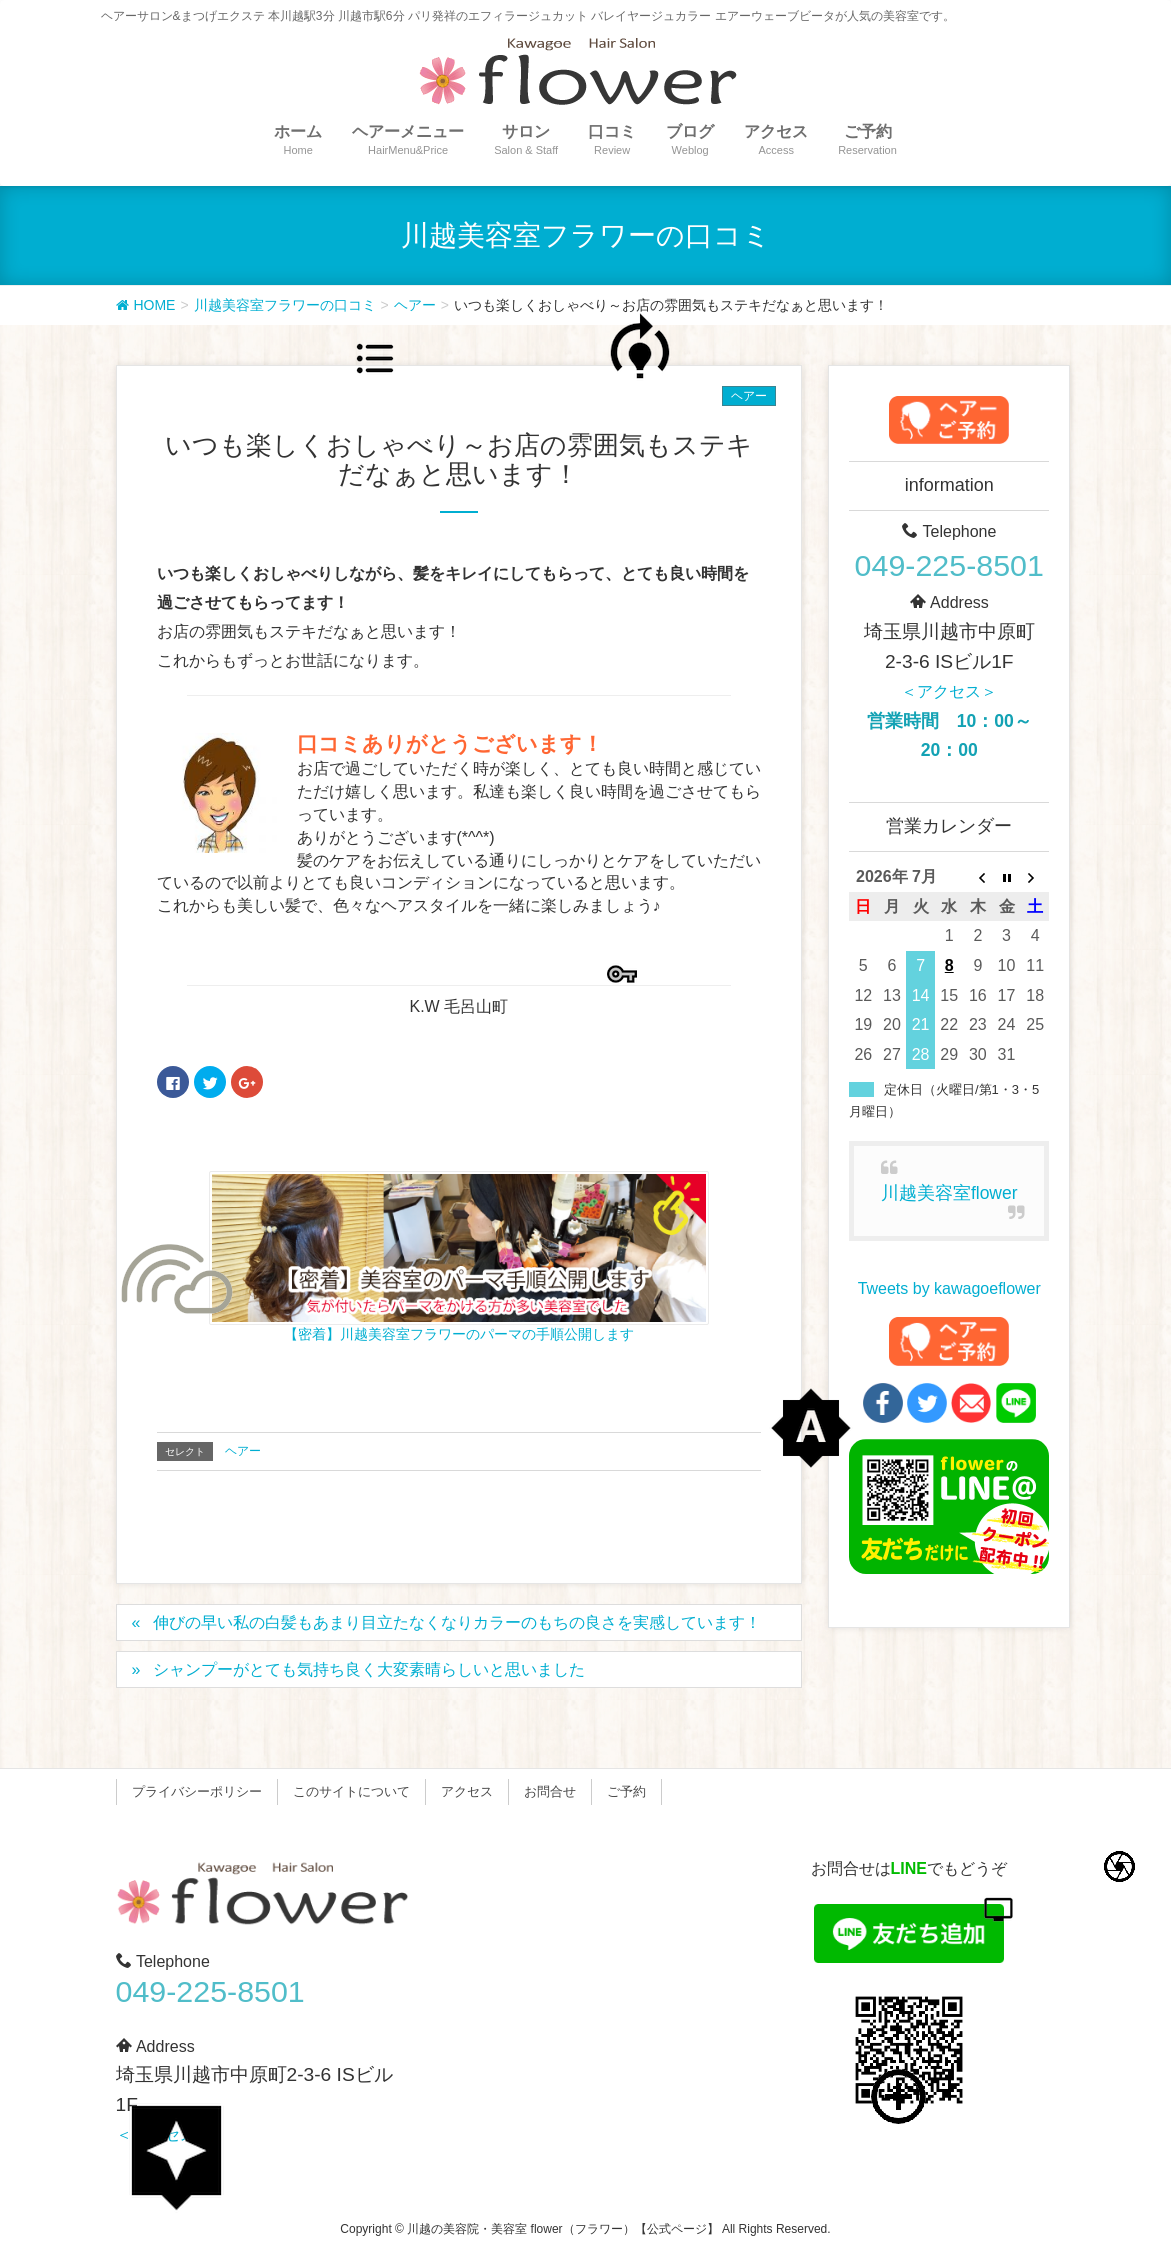  Describe the element at coordinates (811, 1428) in the screenshot. I see `enable automatic brightness adjustment` at that location.